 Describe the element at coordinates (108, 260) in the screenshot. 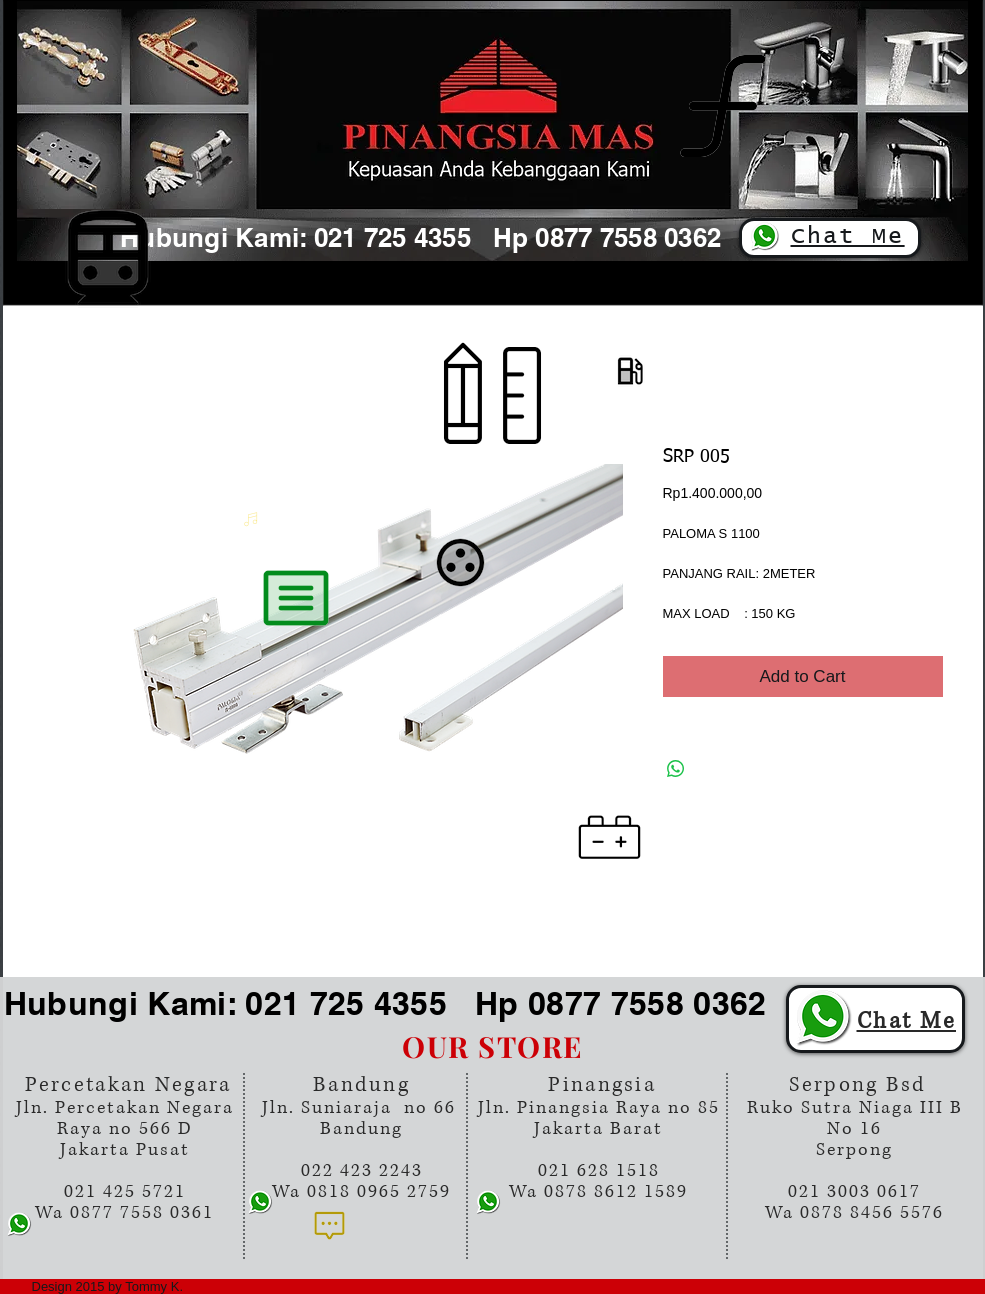

I see `get subway or metro directions` at that location.